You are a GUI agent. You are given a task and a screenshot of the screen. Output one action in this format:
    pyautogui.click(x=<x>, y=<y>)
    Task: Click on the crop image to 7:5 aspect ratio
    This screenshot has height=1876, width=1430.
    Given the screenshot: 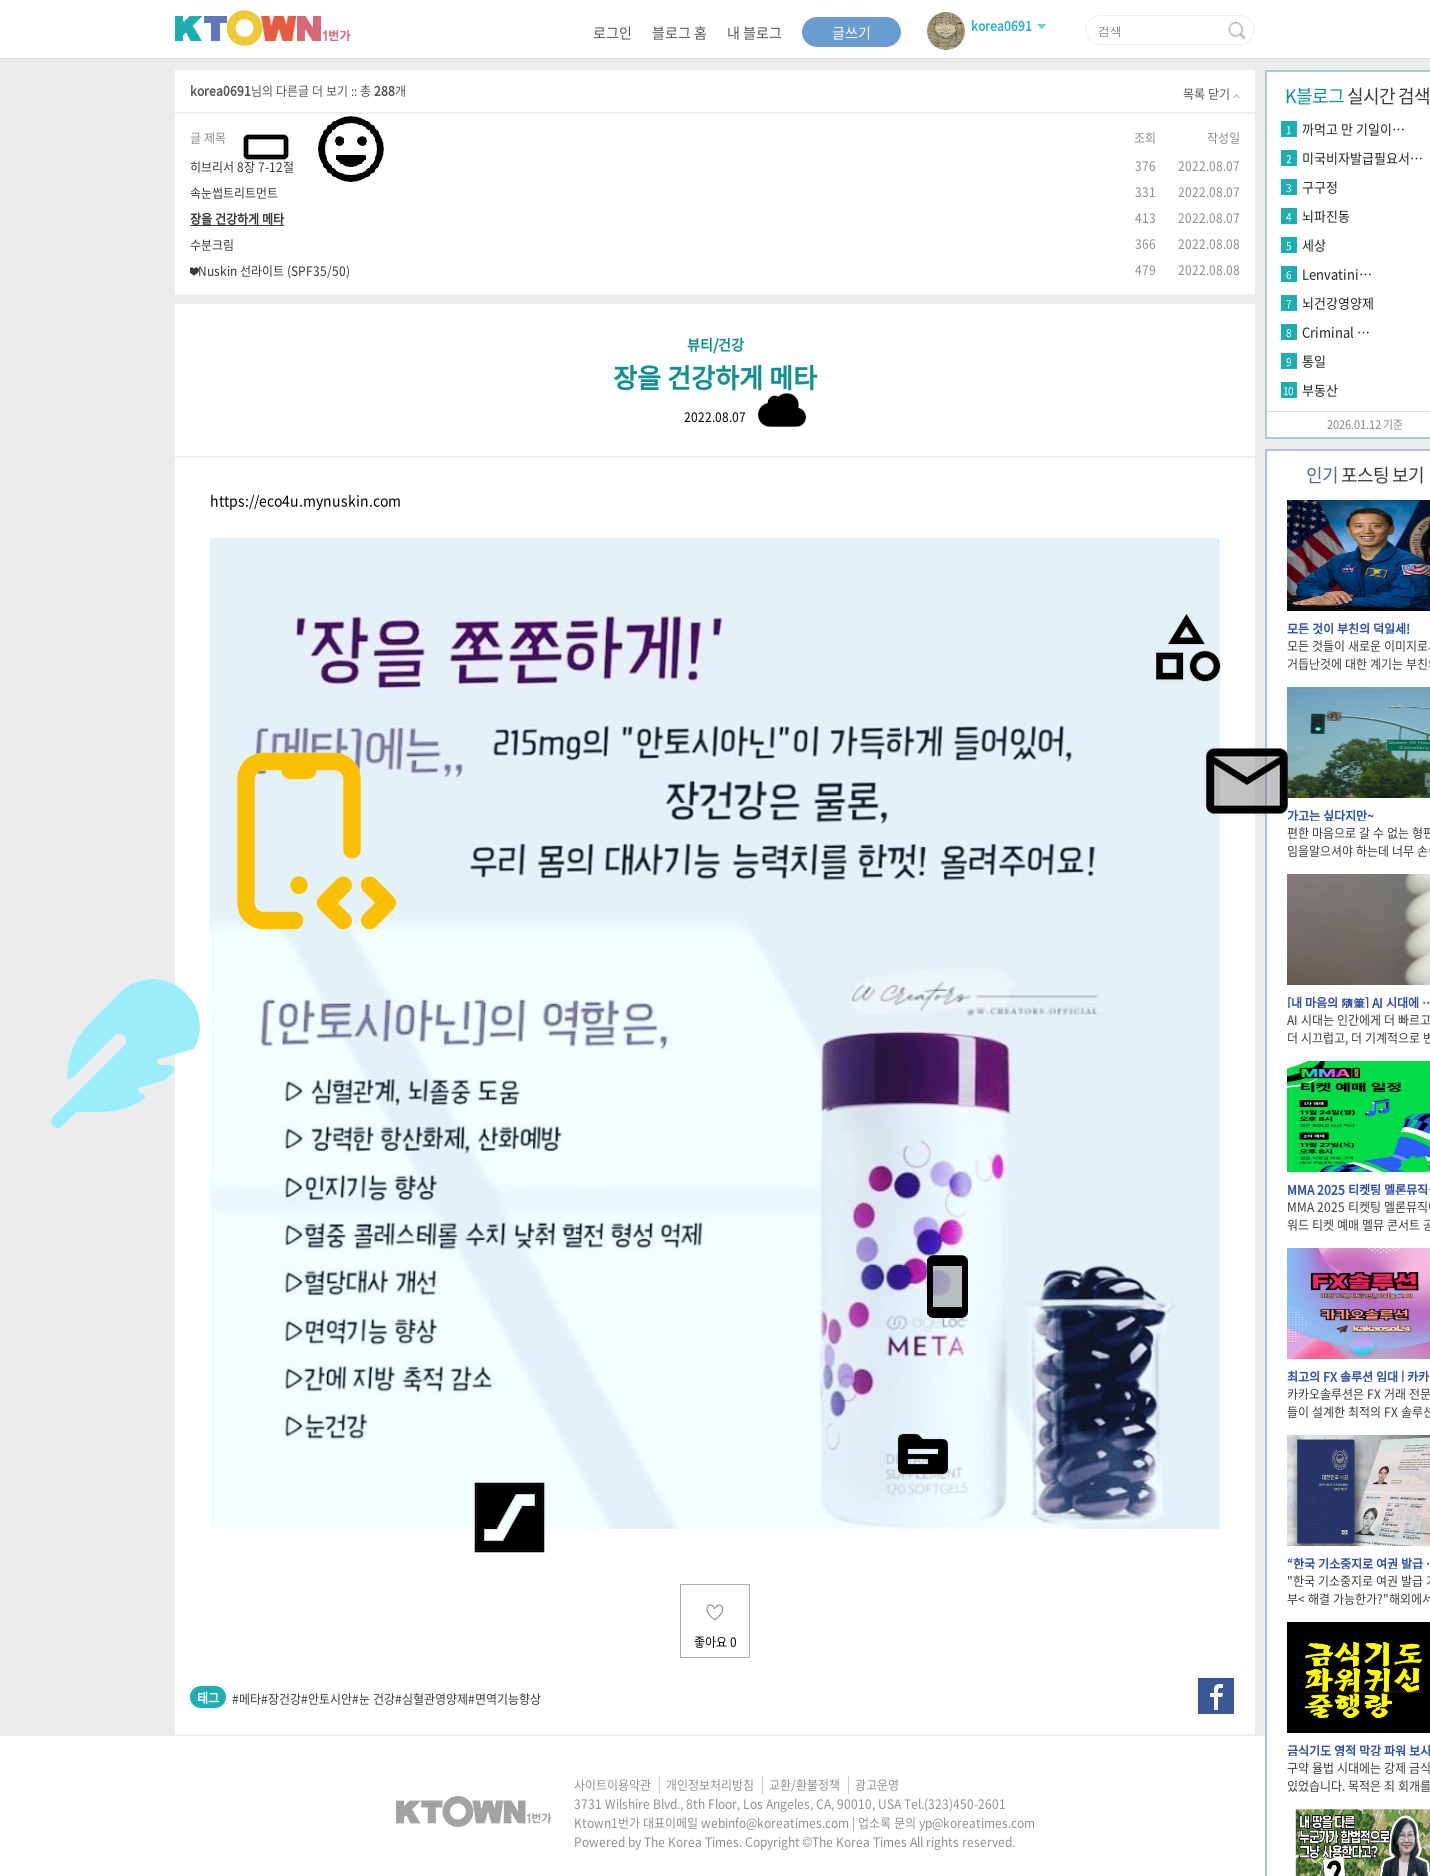 What is the action you would take?
    pyautogui.click(x=266, y=147)
    